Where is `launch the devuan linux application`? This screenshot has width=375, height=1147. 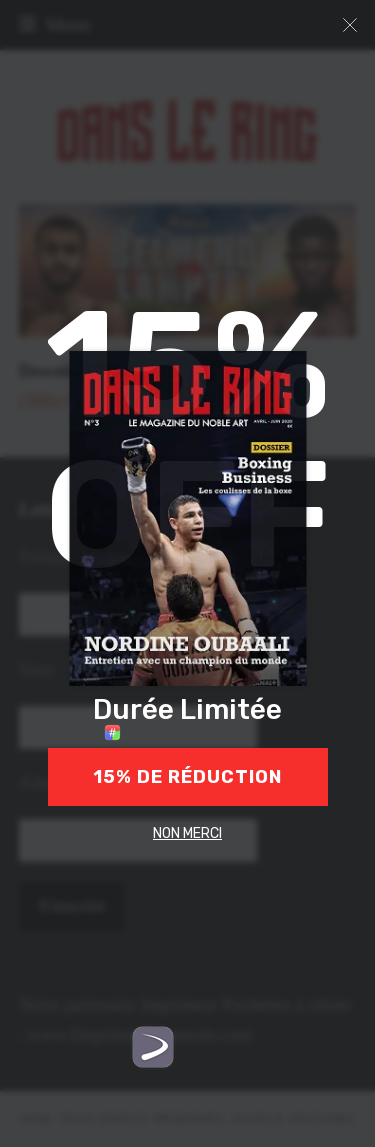
launch the devuan linux application is located at coordinates (153, 1047).